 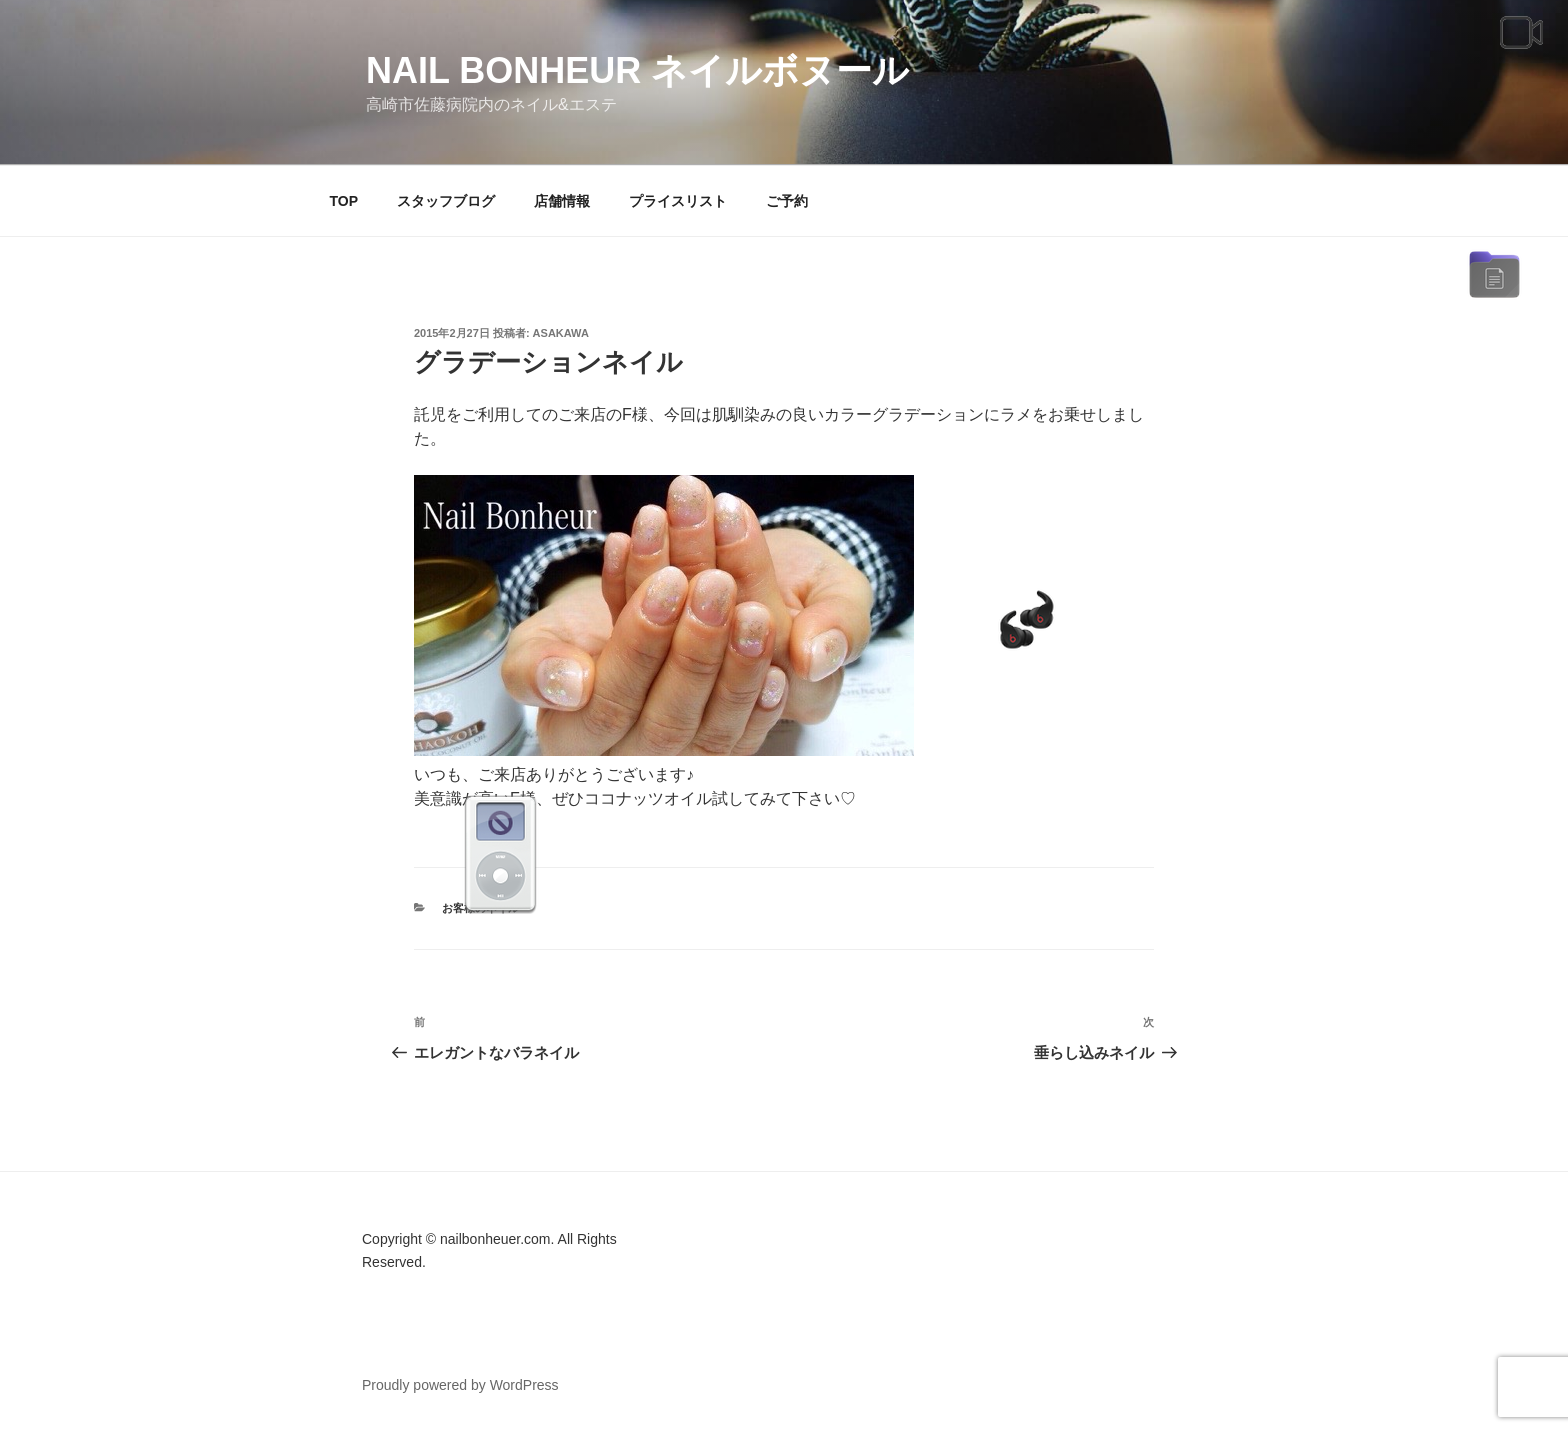 I want to click on iPod classic device not connected or unavailable, so click(x=500, y=854).